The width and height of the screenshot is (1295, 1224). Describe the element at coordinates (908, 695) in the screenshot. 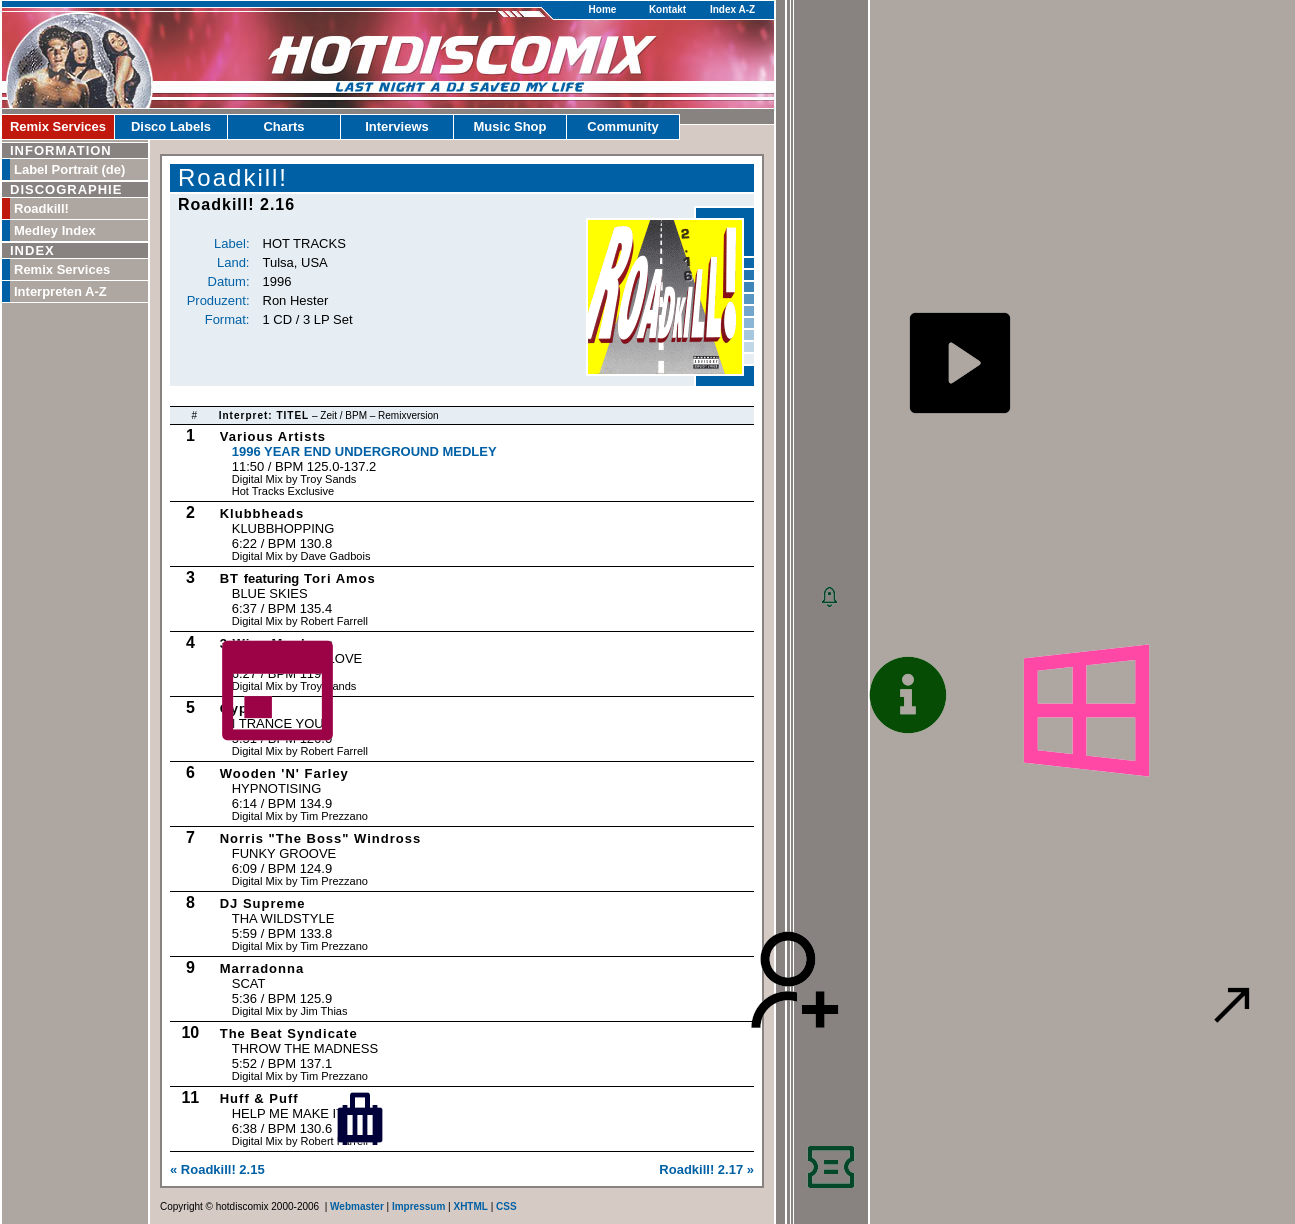

I see `view more information or details` at that location.